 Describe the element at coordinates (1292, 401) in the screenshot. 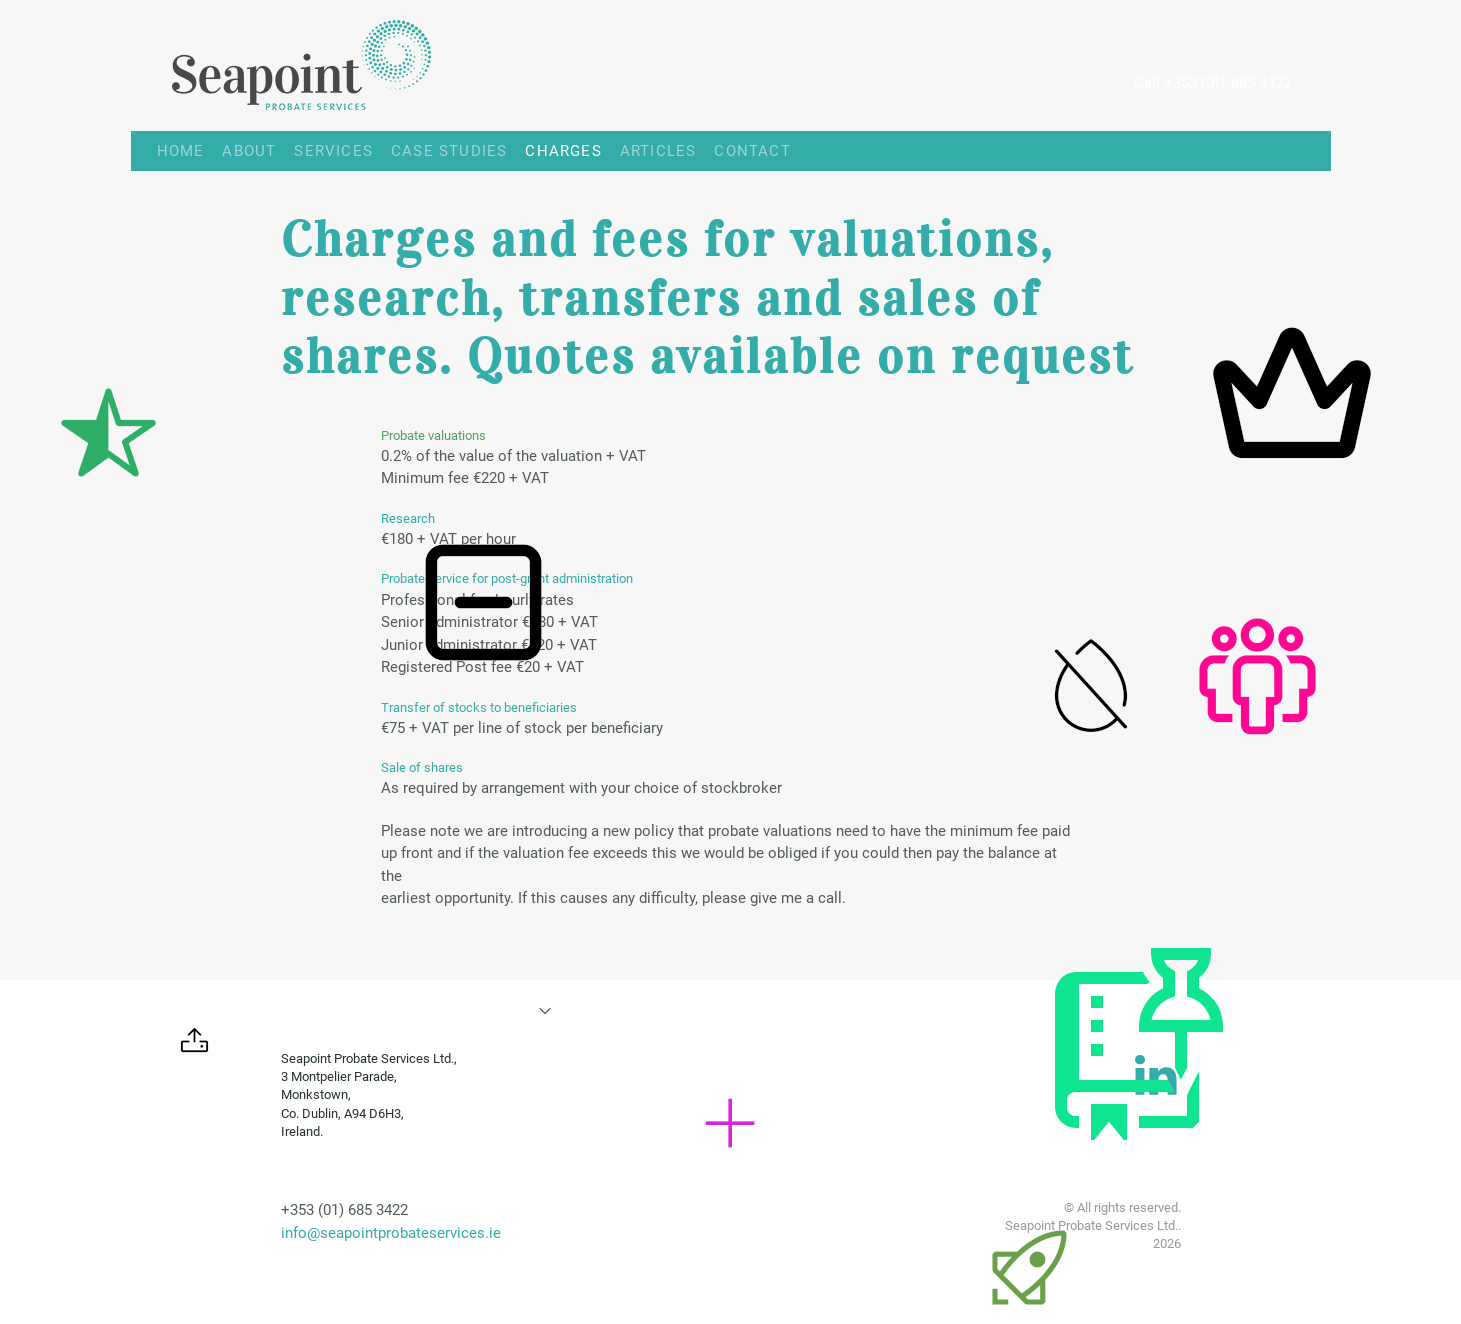

I see `indicates premium or VIP membership status` at that location.